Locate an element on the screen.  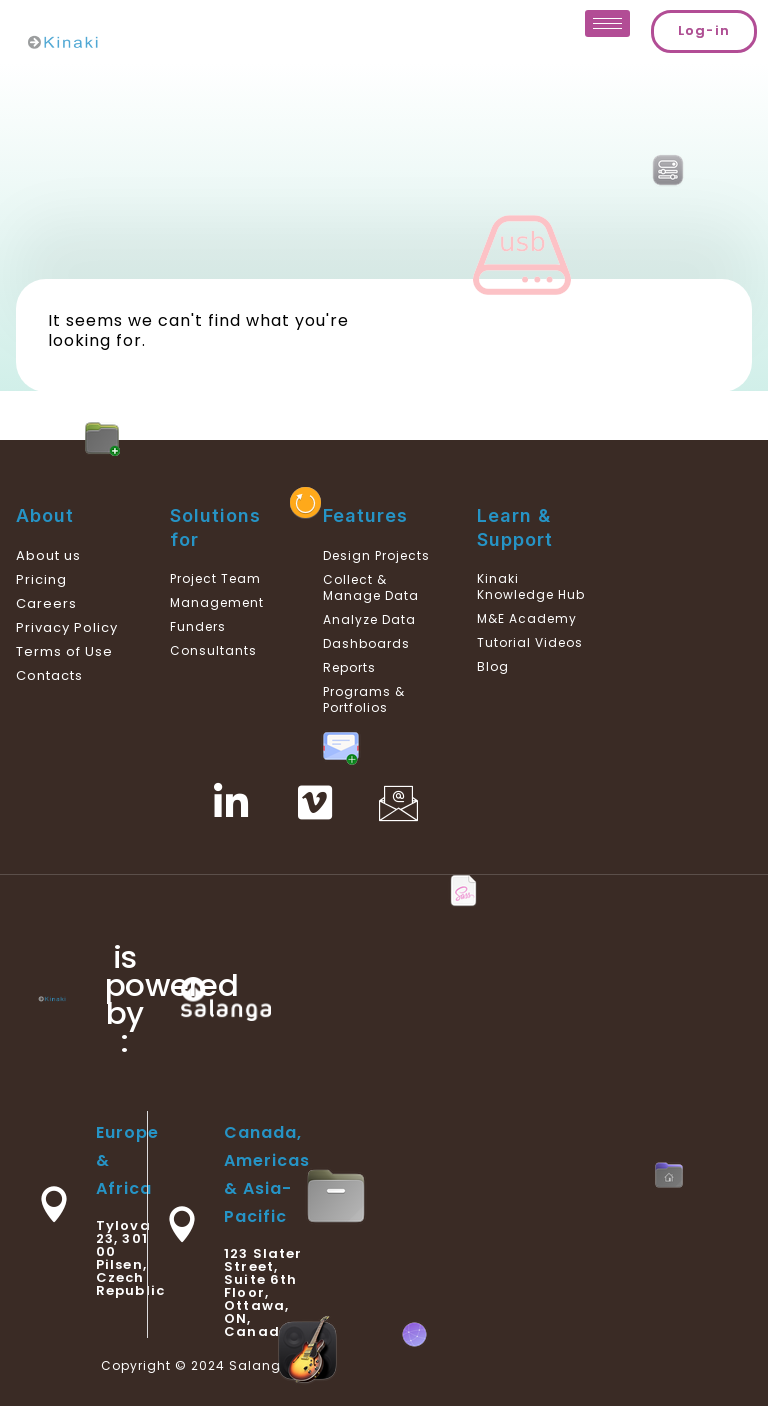
restart the system is located at coordinates (306, 503).